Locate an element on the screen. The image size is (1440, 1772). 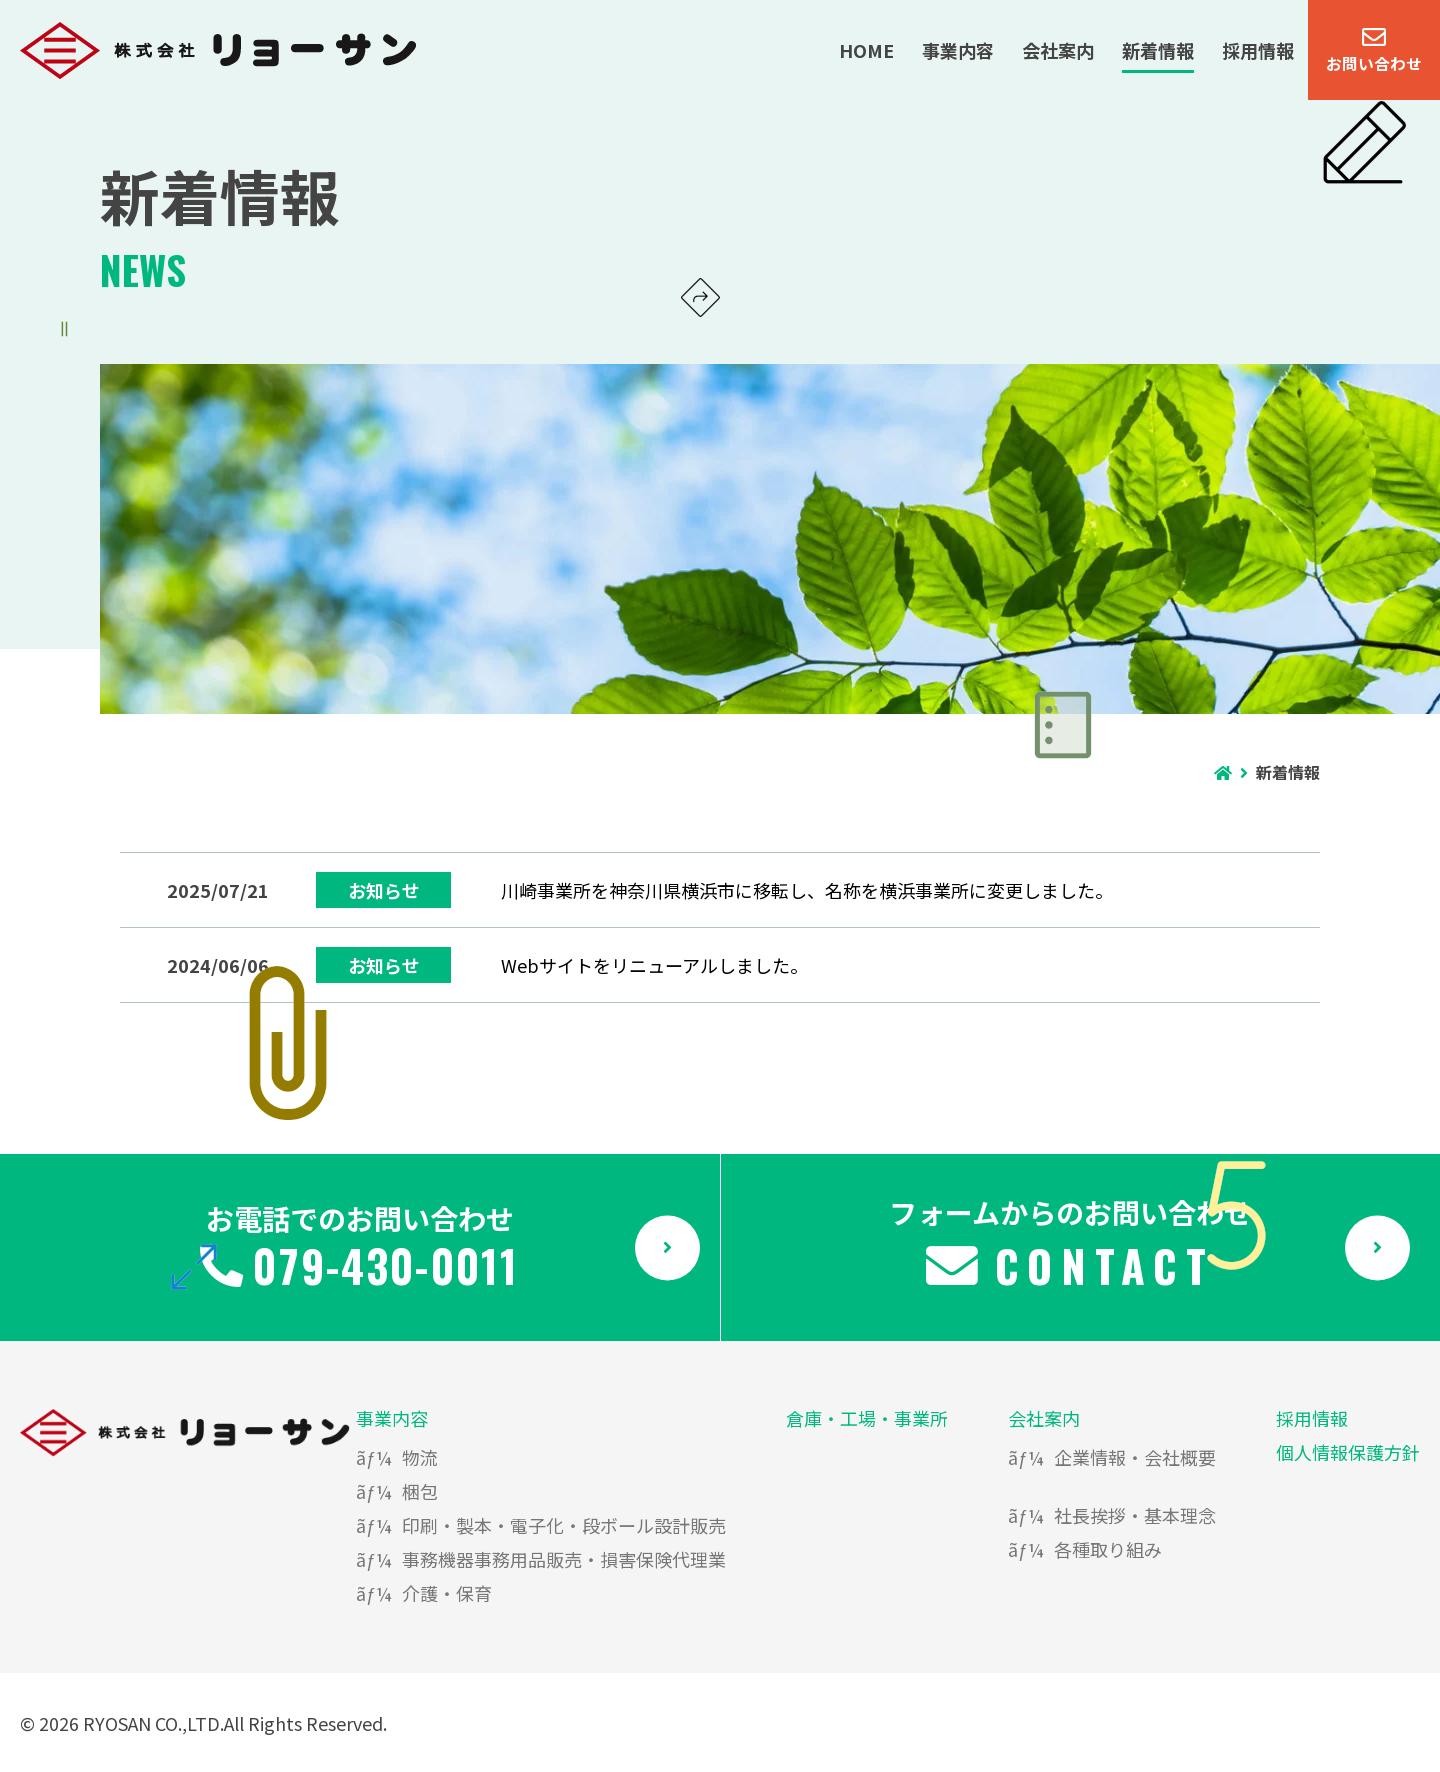
indicates a turn or direction change ahead is located at coordinates (700, 297).